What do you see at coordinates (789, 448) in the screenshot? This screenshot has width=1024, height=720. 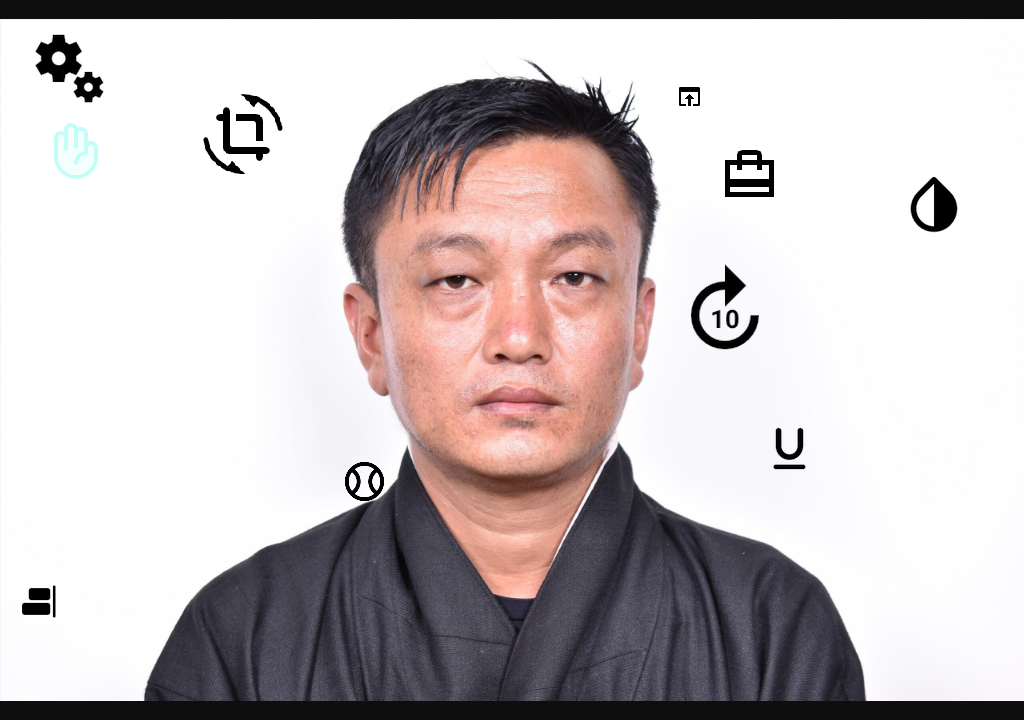 I see `apply underline formatting to selected text` at bounding box center [789, 448].